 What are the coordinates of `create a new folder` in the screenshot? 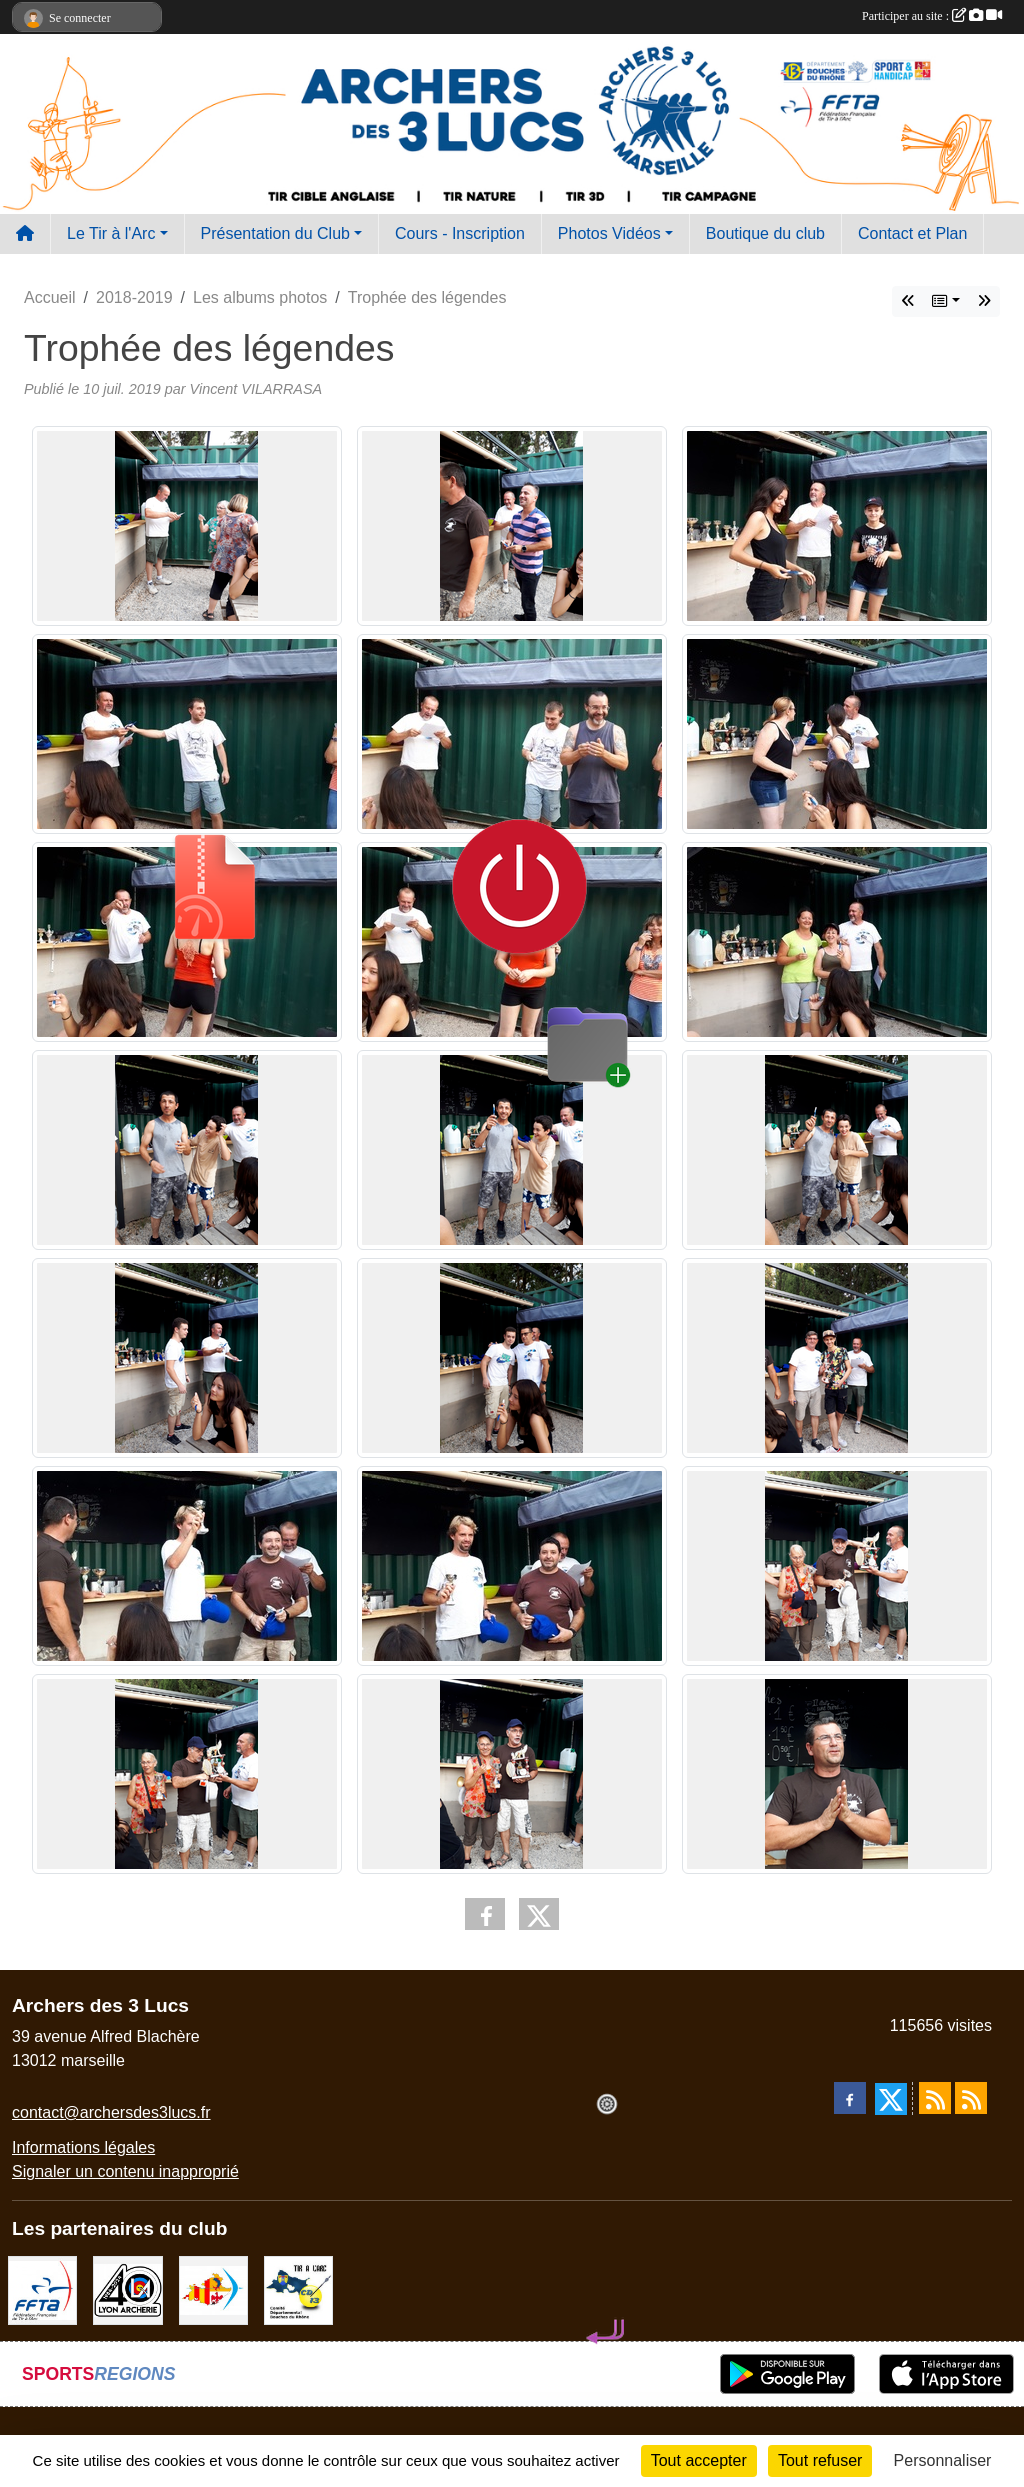 It's located at (587, 1044).